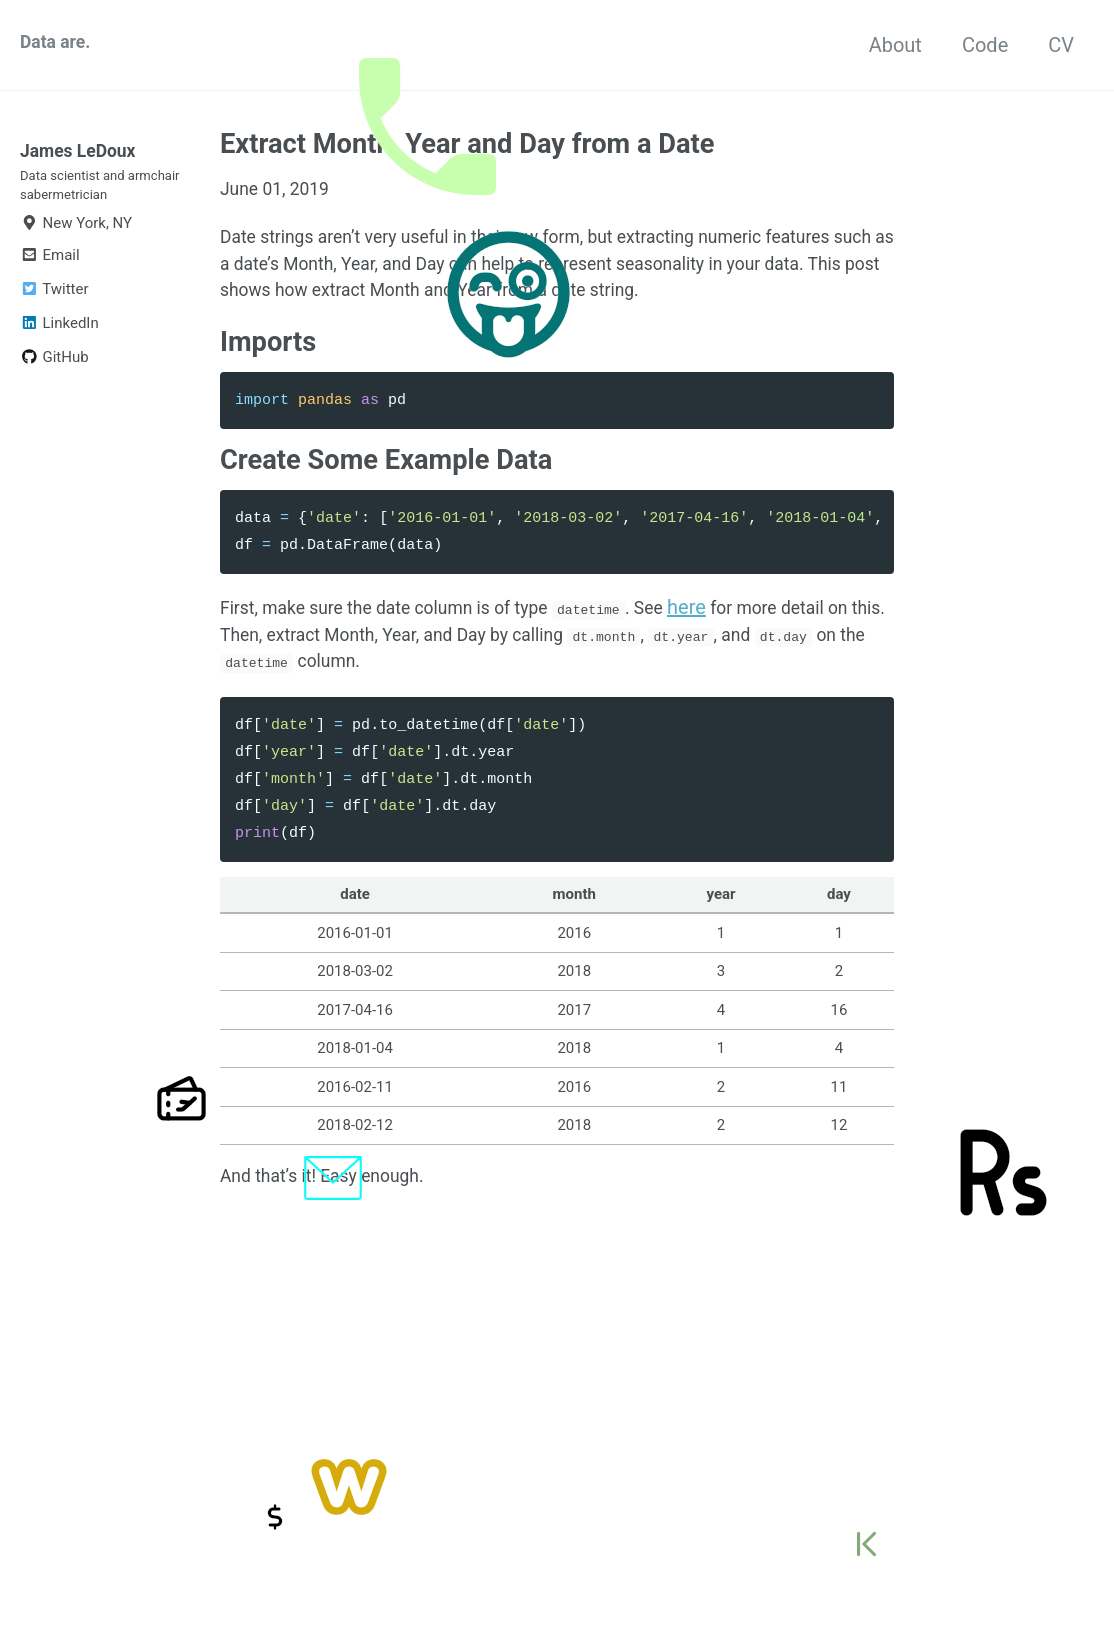 The width and height of the screenshot is (1114, 1627). What do you see at coordinates (275, 1517) in the screenshot?
I see `view pricing or payment options` at bounding box center [275, 1517].